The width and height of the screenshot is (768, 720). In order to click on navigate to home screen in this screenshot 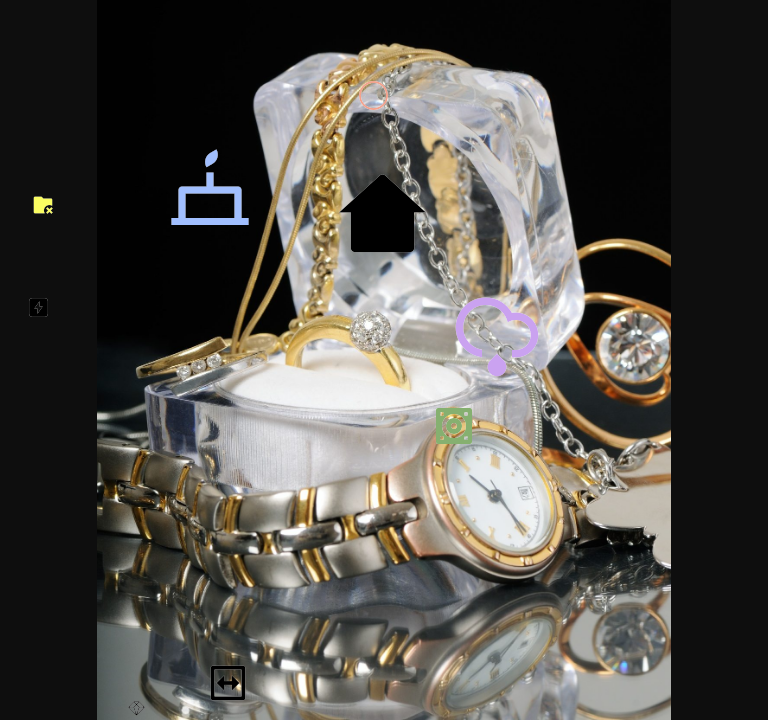, I will do `click(382, 216)`.